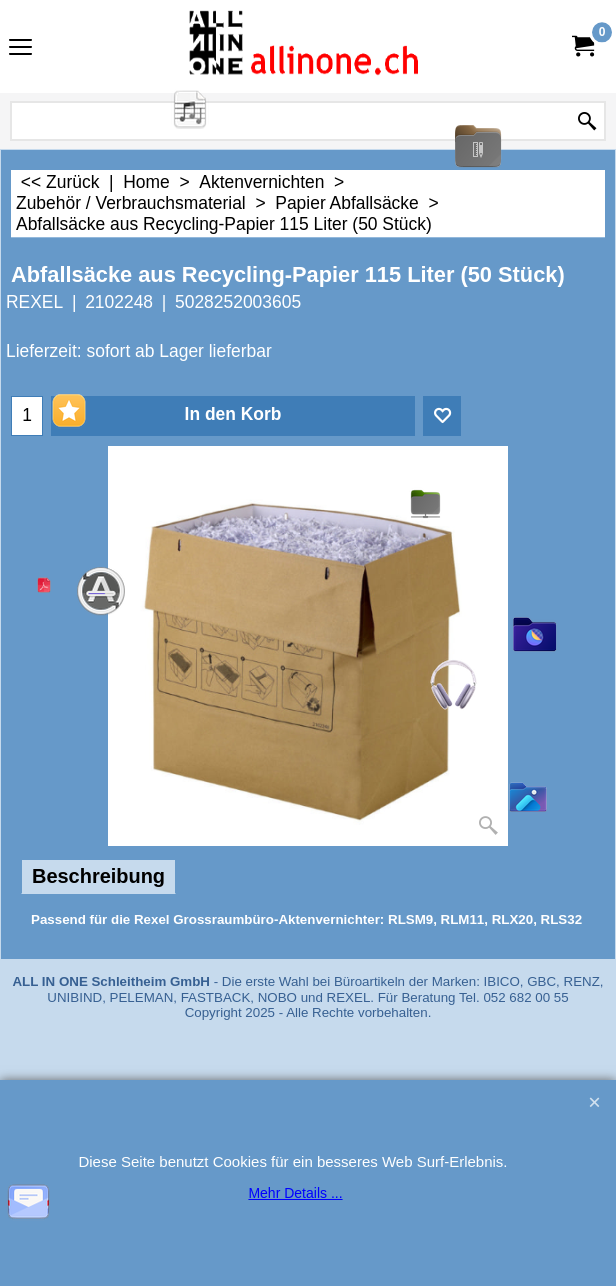  I want to click on access a remote or network folder, so click(425, 503).